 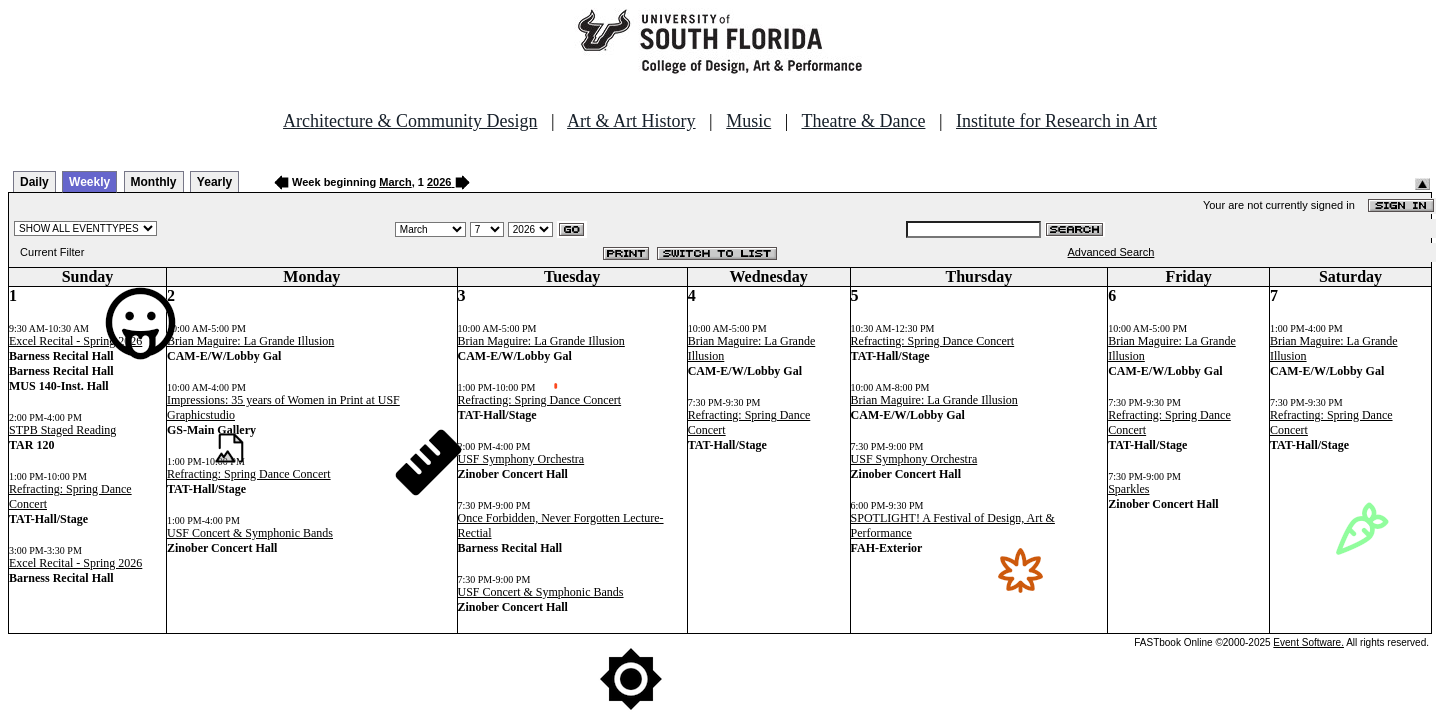 I want to click on insert playful or silly emoji in message, so click(x=140, y=322).